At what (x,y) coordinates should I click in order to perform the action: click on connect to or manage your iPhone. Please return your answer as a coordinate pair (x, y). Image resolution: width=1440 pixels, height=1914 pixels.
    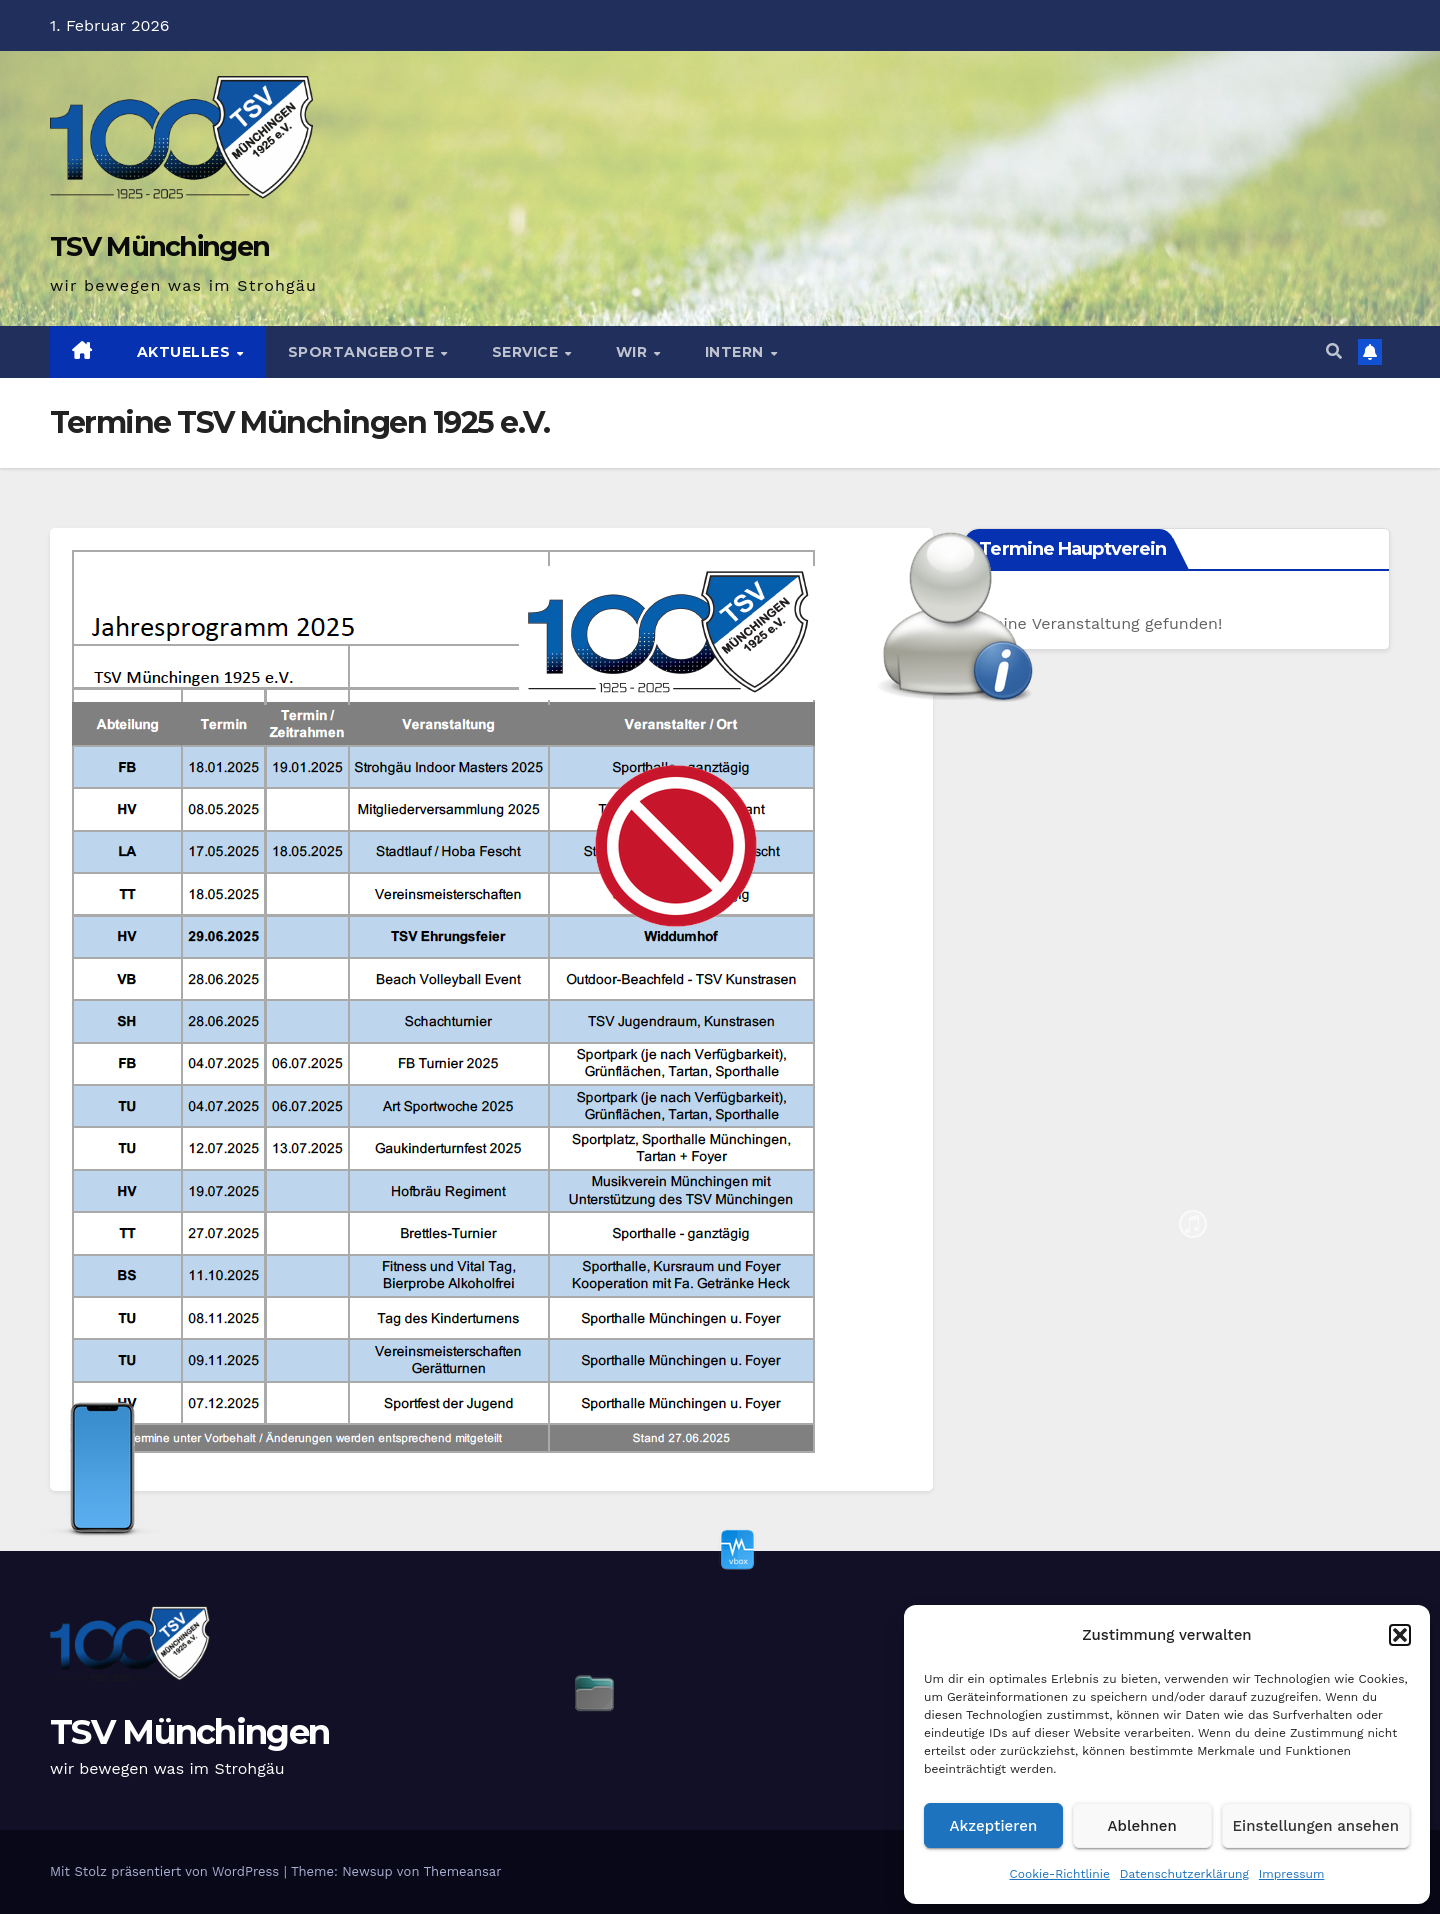
    Looking at the image, I should click on (102, 1469).